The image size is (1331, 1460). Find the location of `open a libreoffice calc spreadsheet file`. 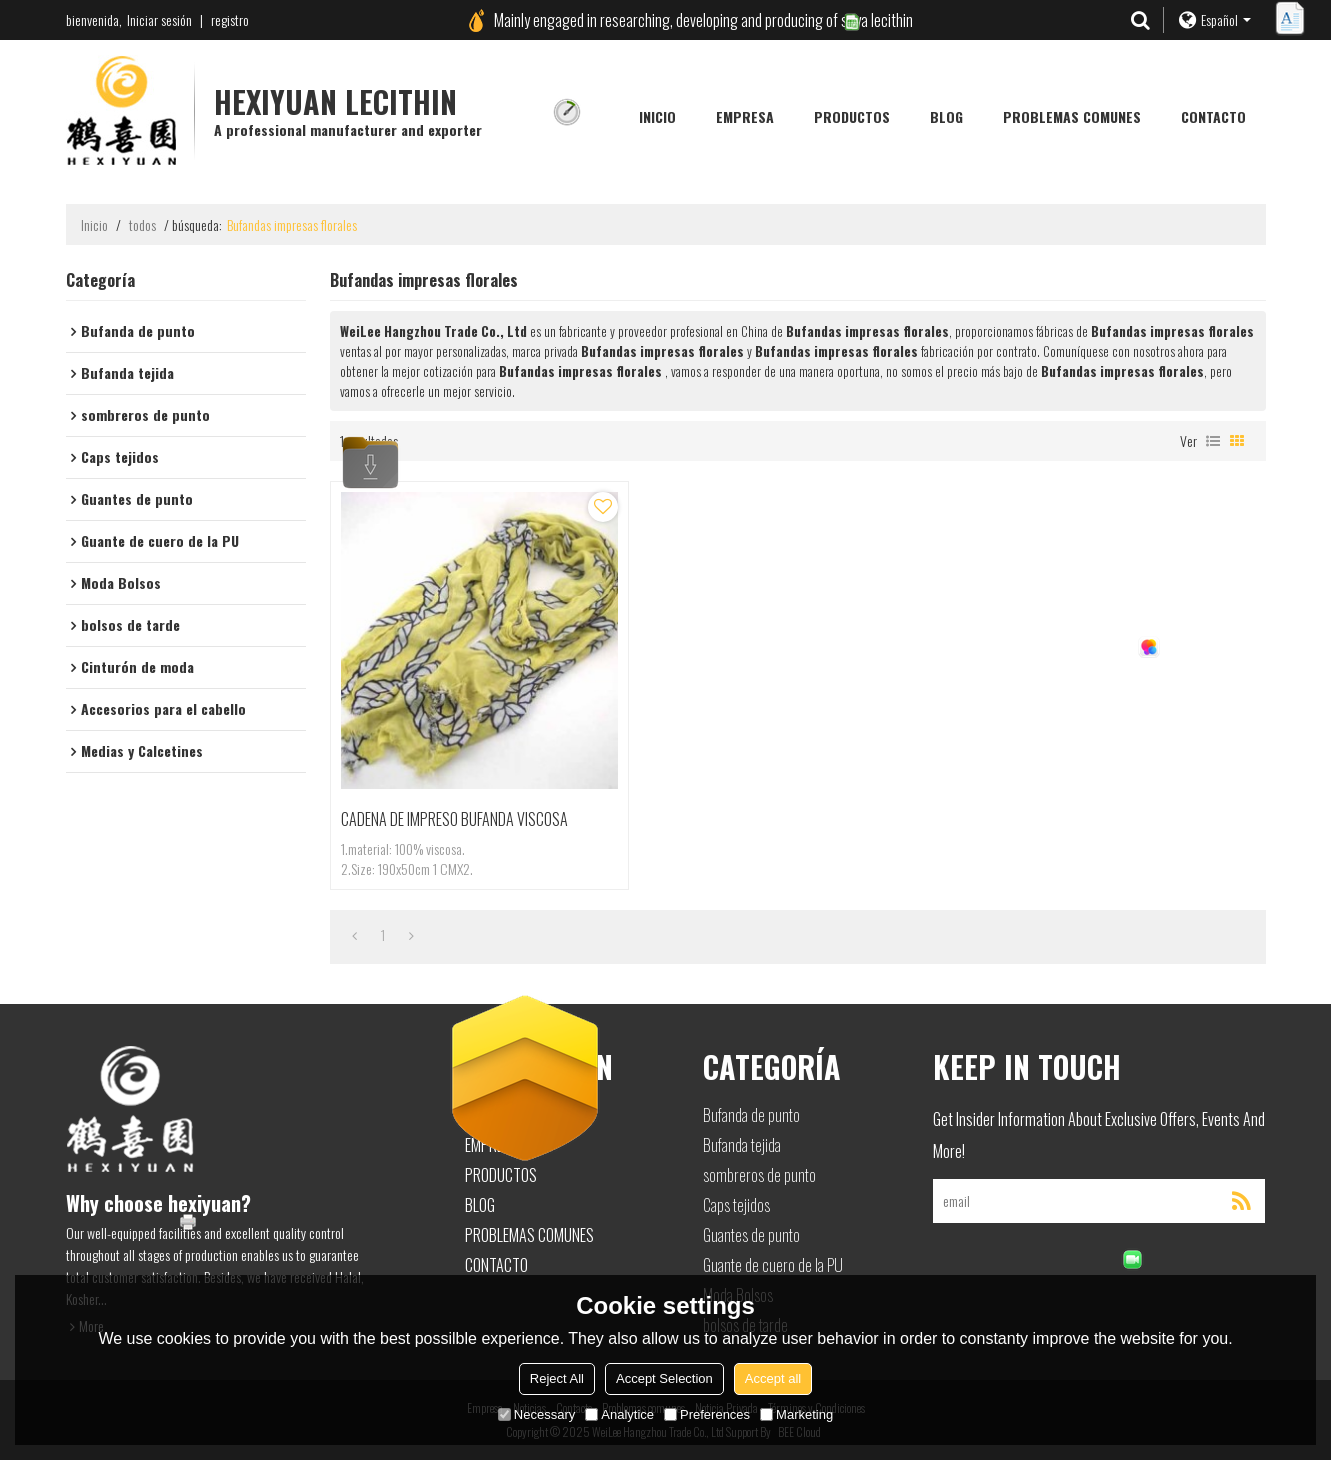

open a libreoffice calc spreadsheet file is located at coordinates (852, 22).